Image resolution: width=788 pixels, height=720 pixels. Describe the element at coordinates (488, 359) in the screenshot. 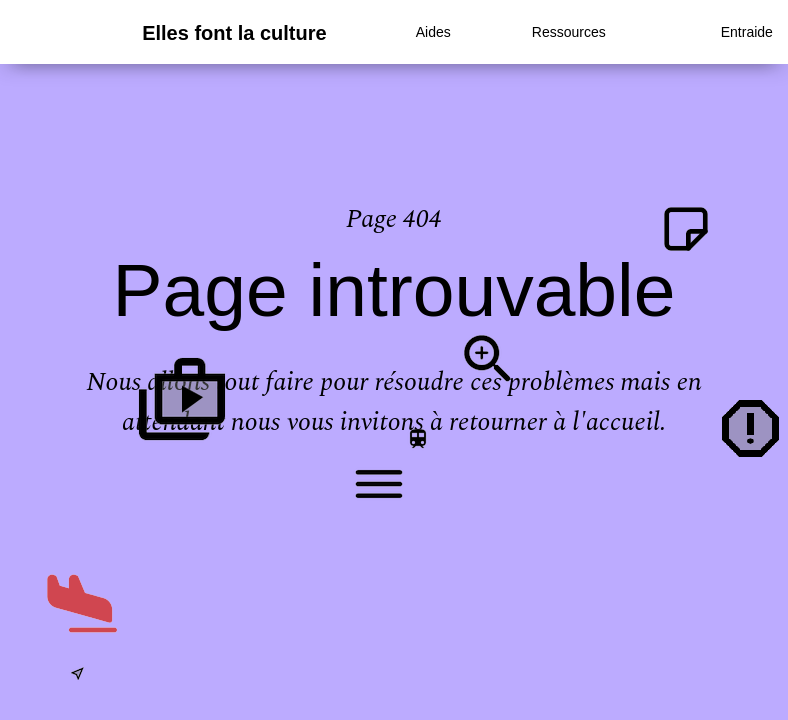

I see `zoom in on content` at that location.